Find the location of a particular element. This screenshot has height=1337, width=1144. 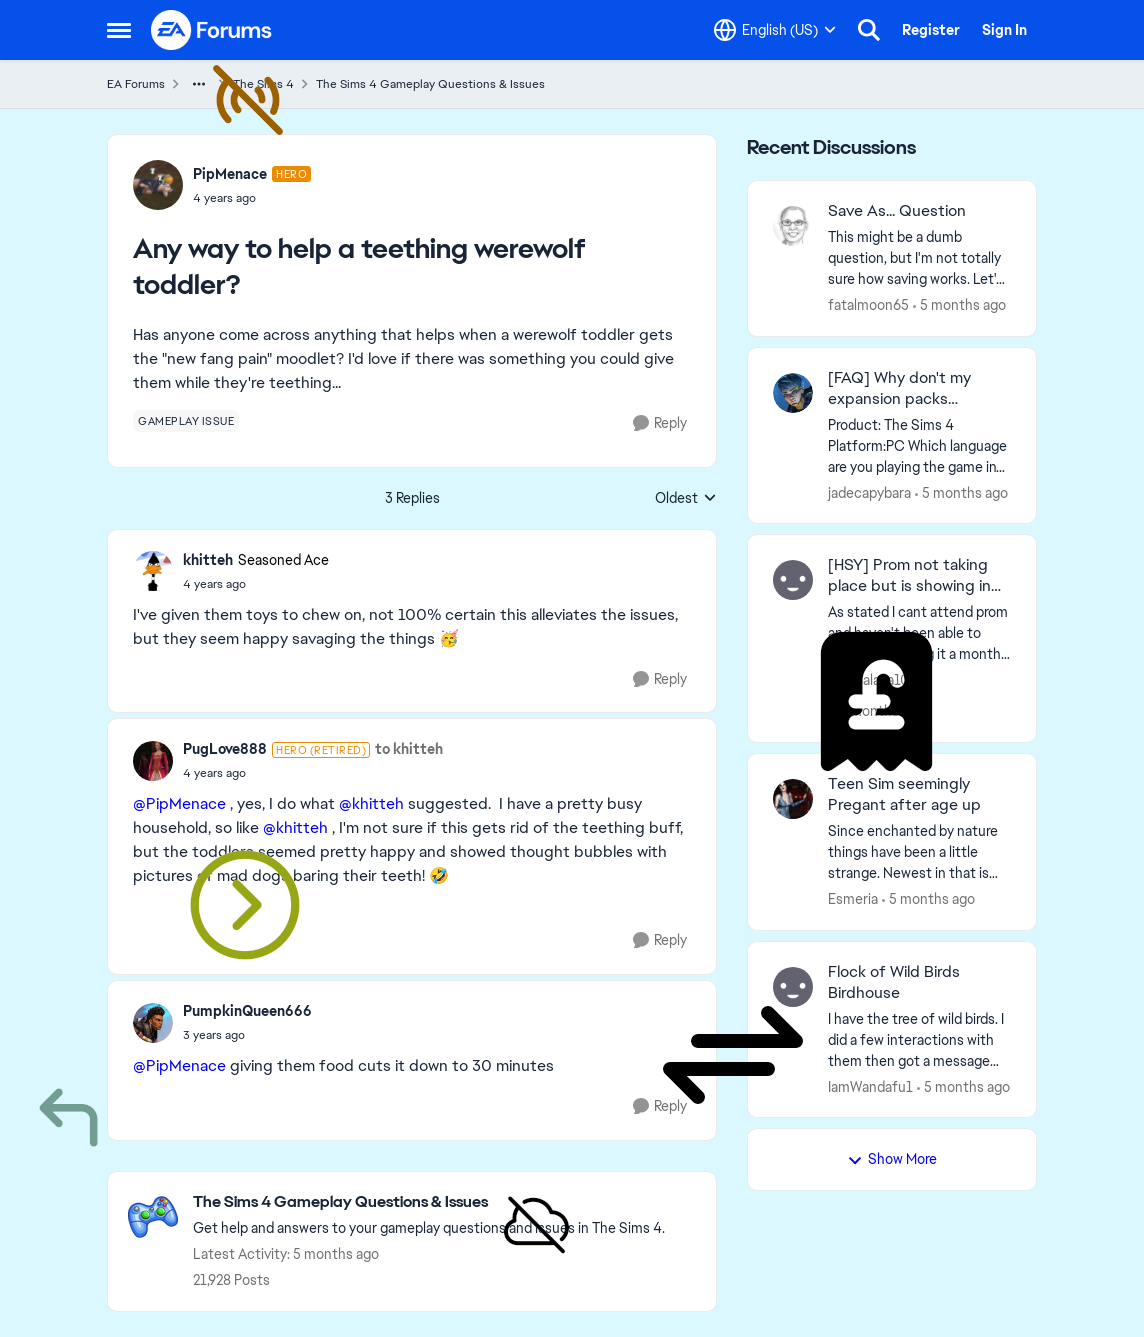

view receipt or transaction in British pounds is located at coordinates (876, 701).